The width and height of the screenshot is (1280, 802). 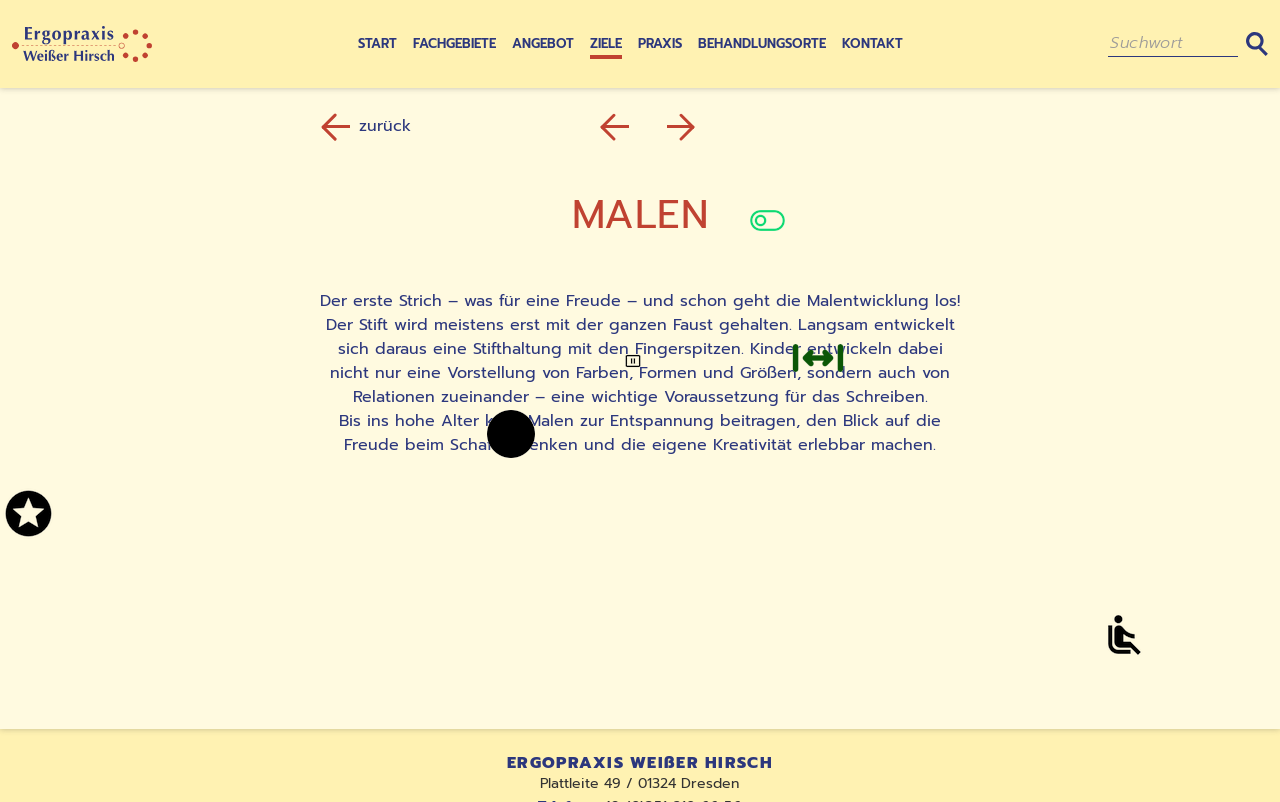 I want to click on toggle switch in off position, so click(x=767, y=220).